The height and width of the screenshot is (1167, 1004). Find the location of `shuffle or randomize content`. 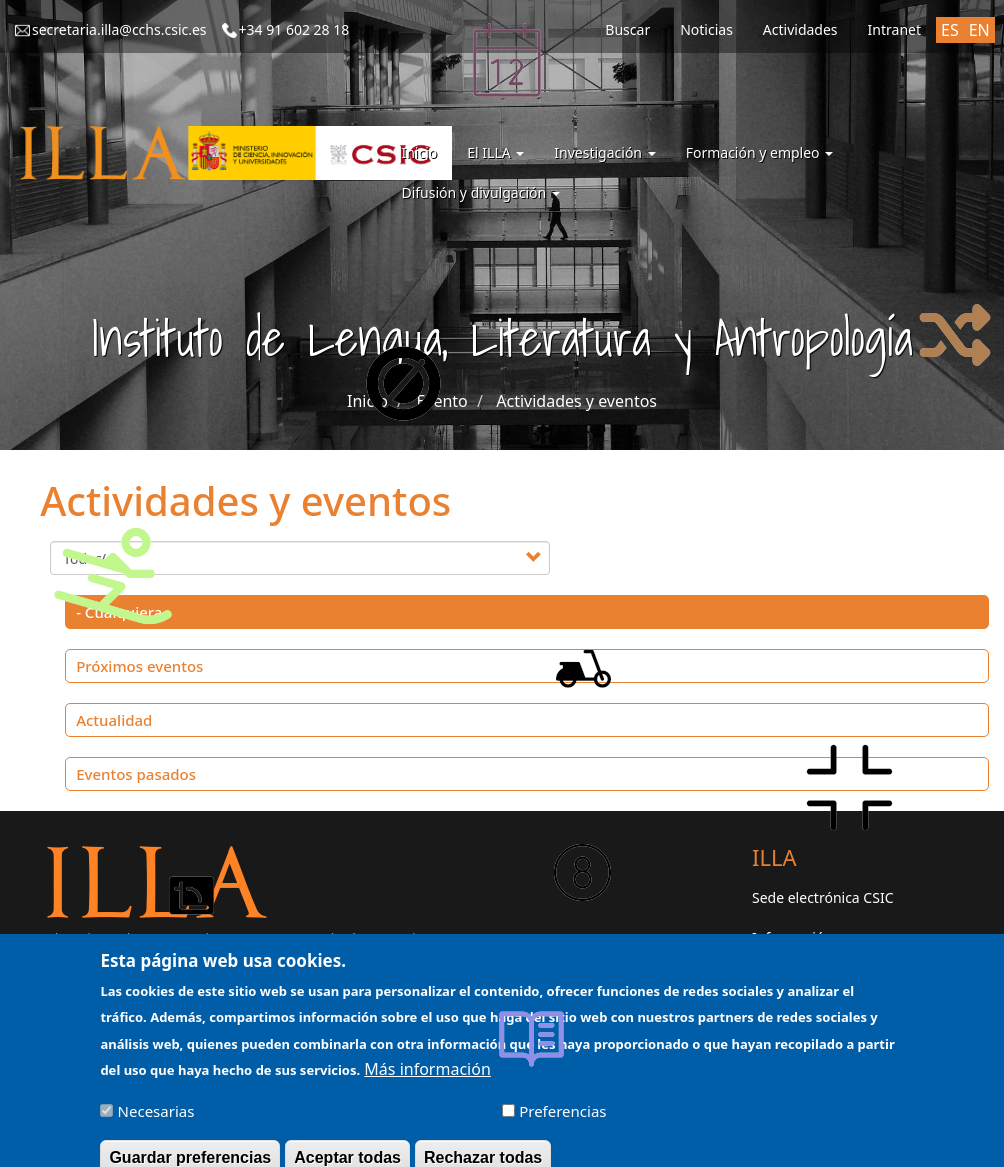

shuffle or randomize content is located at coordinates (955, 335).